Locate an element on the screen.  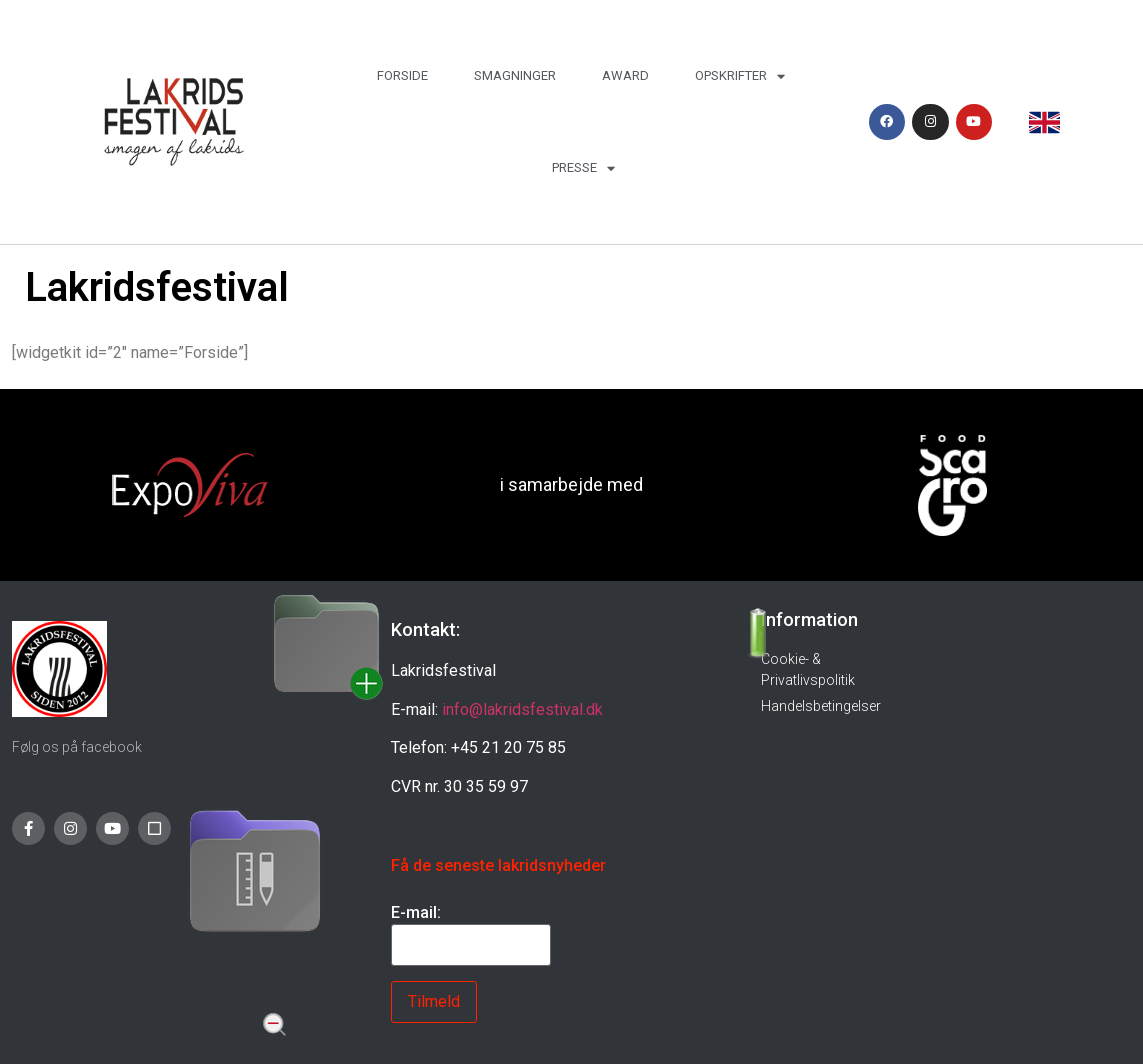
zoom out to see more content is located at coordinates (274, 1024).